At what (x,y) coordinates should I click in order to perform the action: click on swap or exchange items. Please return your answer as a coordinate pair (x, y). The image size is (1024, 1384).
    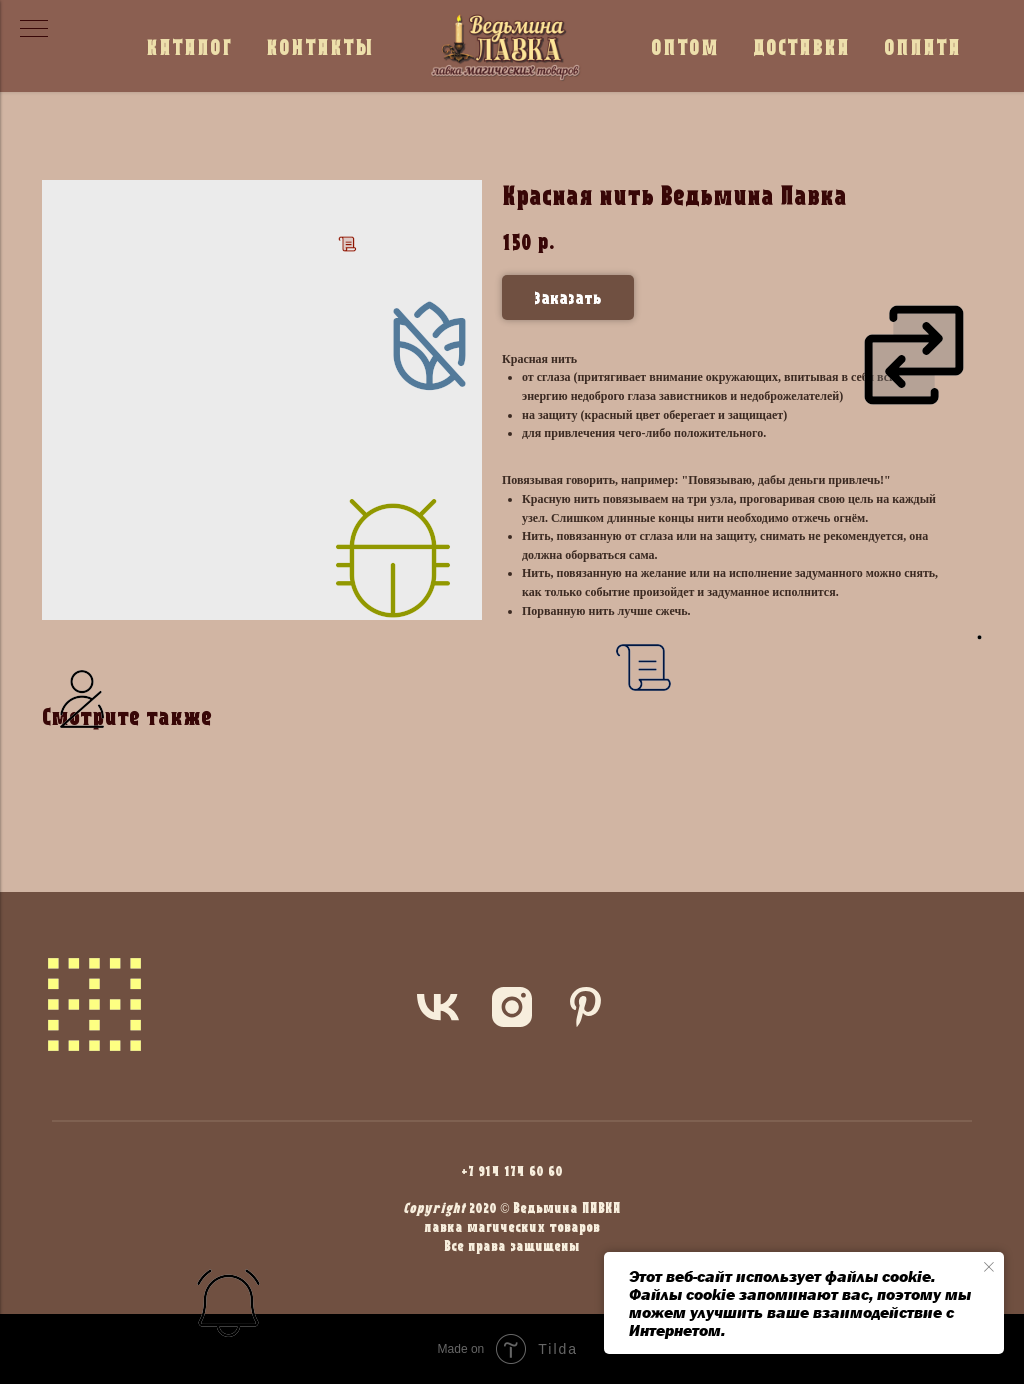
    Looking at the image, I should click on (914, 355).